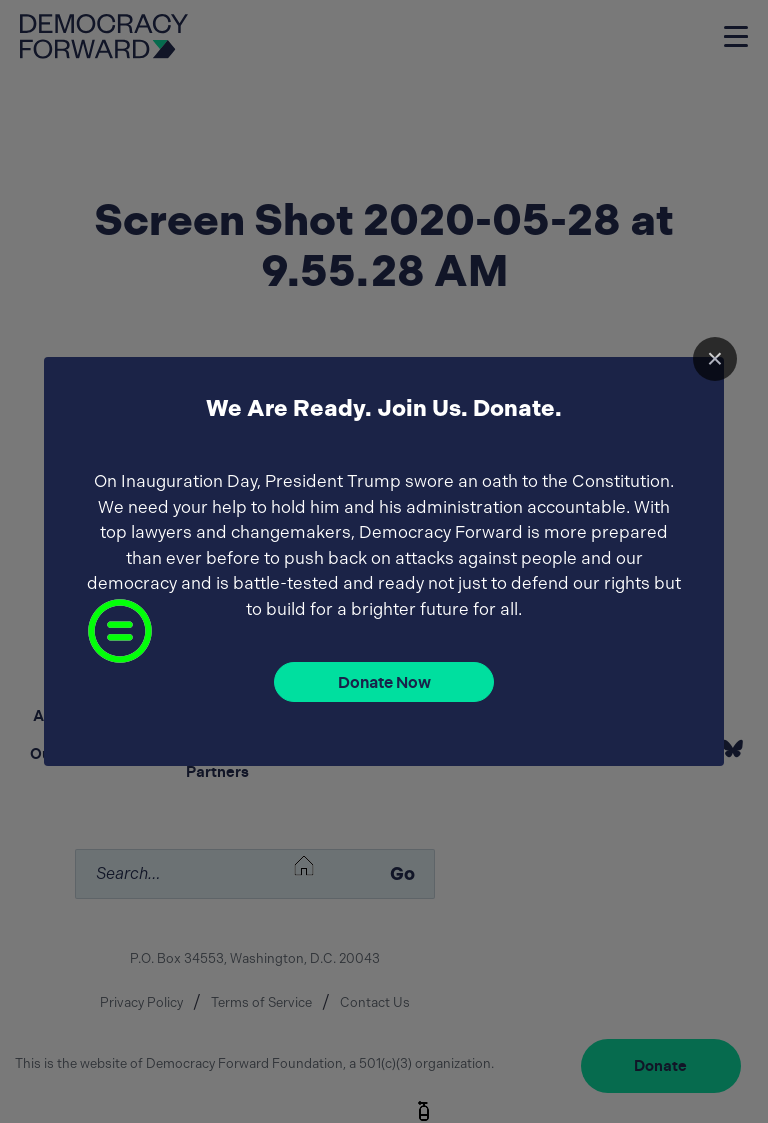 The width and height of the screenshot is (768, 1123). Describe the element at coordinates (120, 631) in the screenshot. I see `indicates creative commons no-derivatives license` at that location.